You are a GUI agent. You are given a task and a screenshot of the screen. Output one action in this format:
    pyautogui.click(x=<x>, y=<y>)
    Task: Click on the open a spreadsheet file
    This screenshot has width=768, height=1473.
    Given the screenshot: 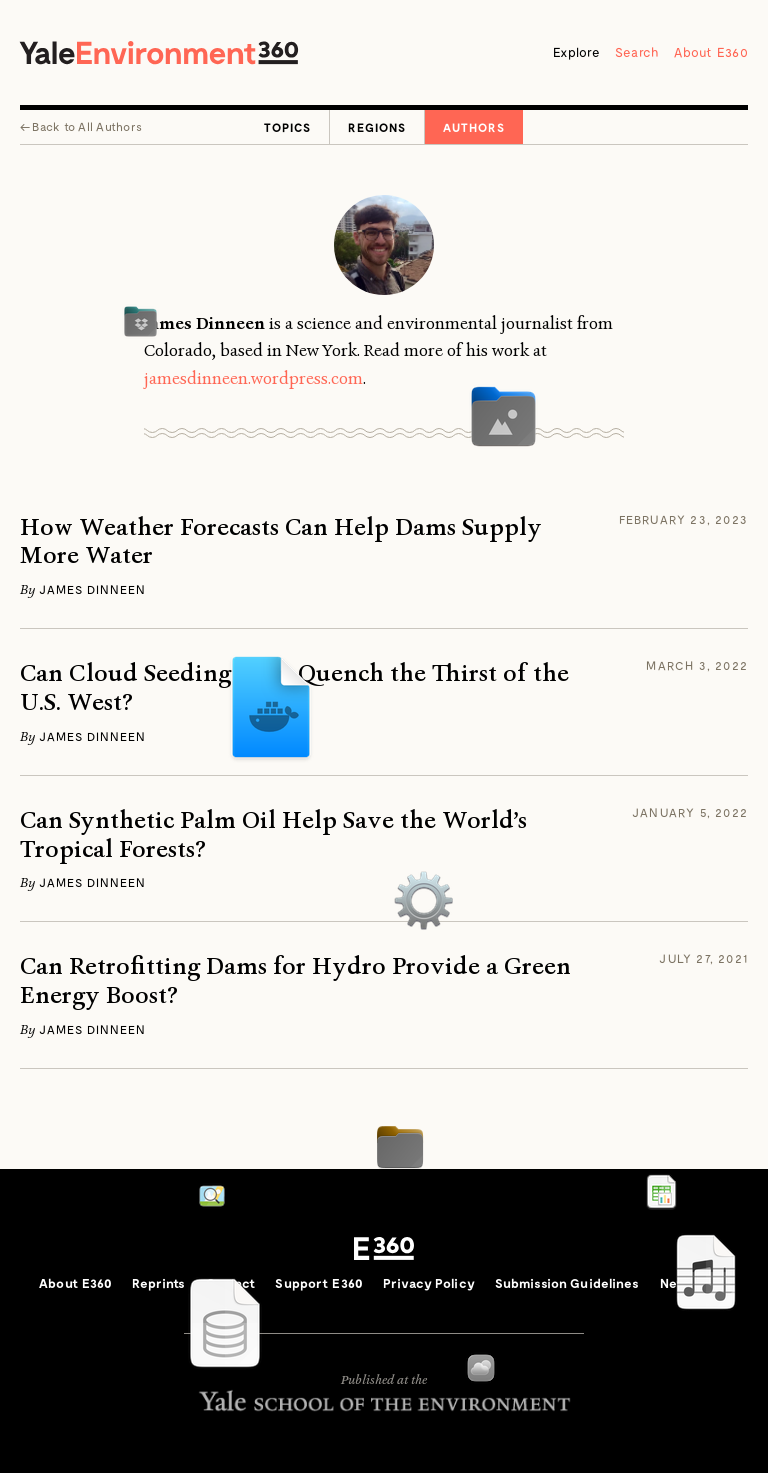 What is the action you would take?
    pyautogui.click(x=661, y=1191)
    